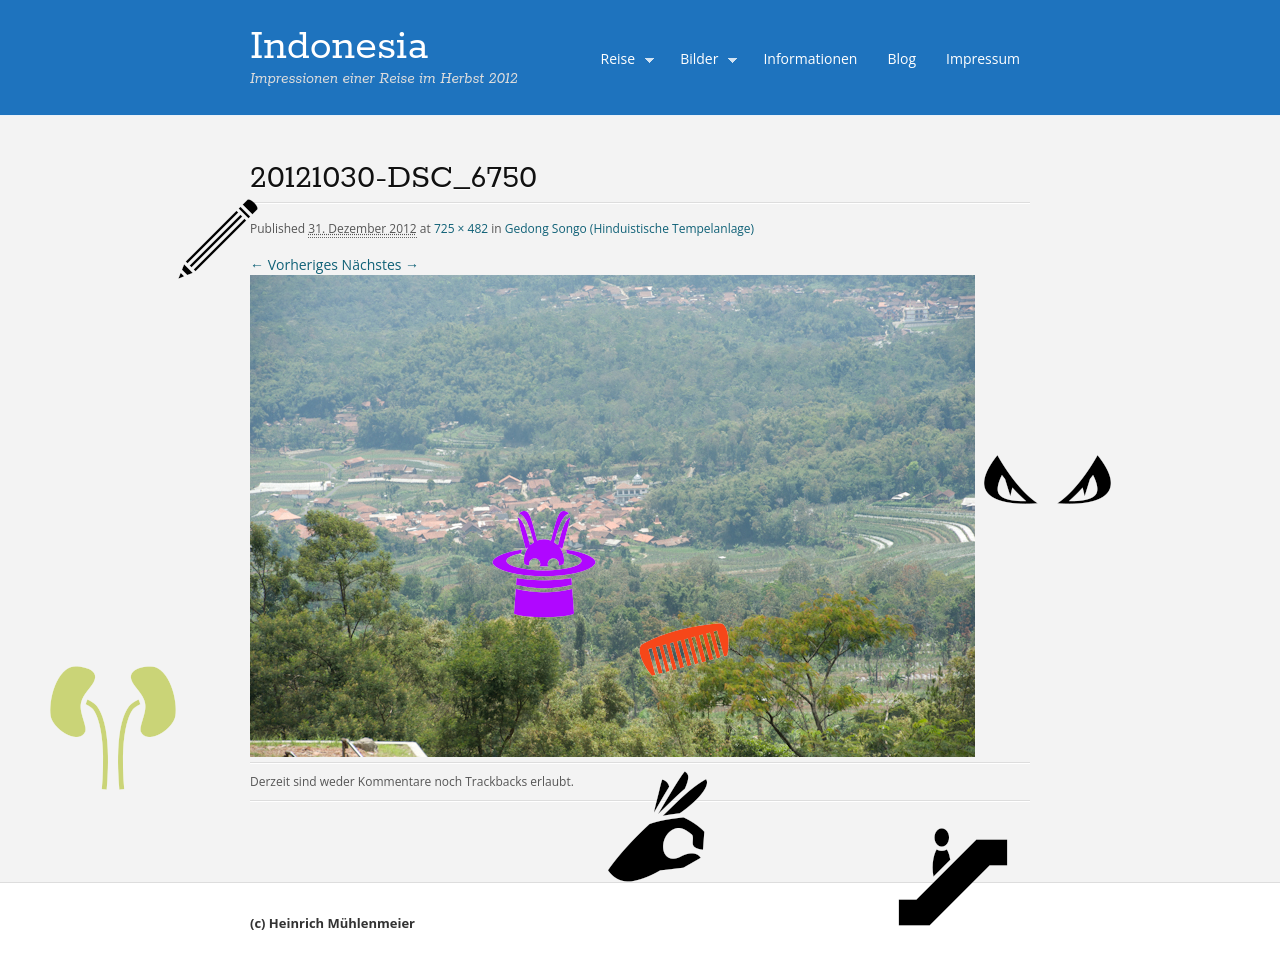 Image resolution: width=1280 pixels, height=964 pixels. I want to click on access magic or special effects features, so click(544, 564).